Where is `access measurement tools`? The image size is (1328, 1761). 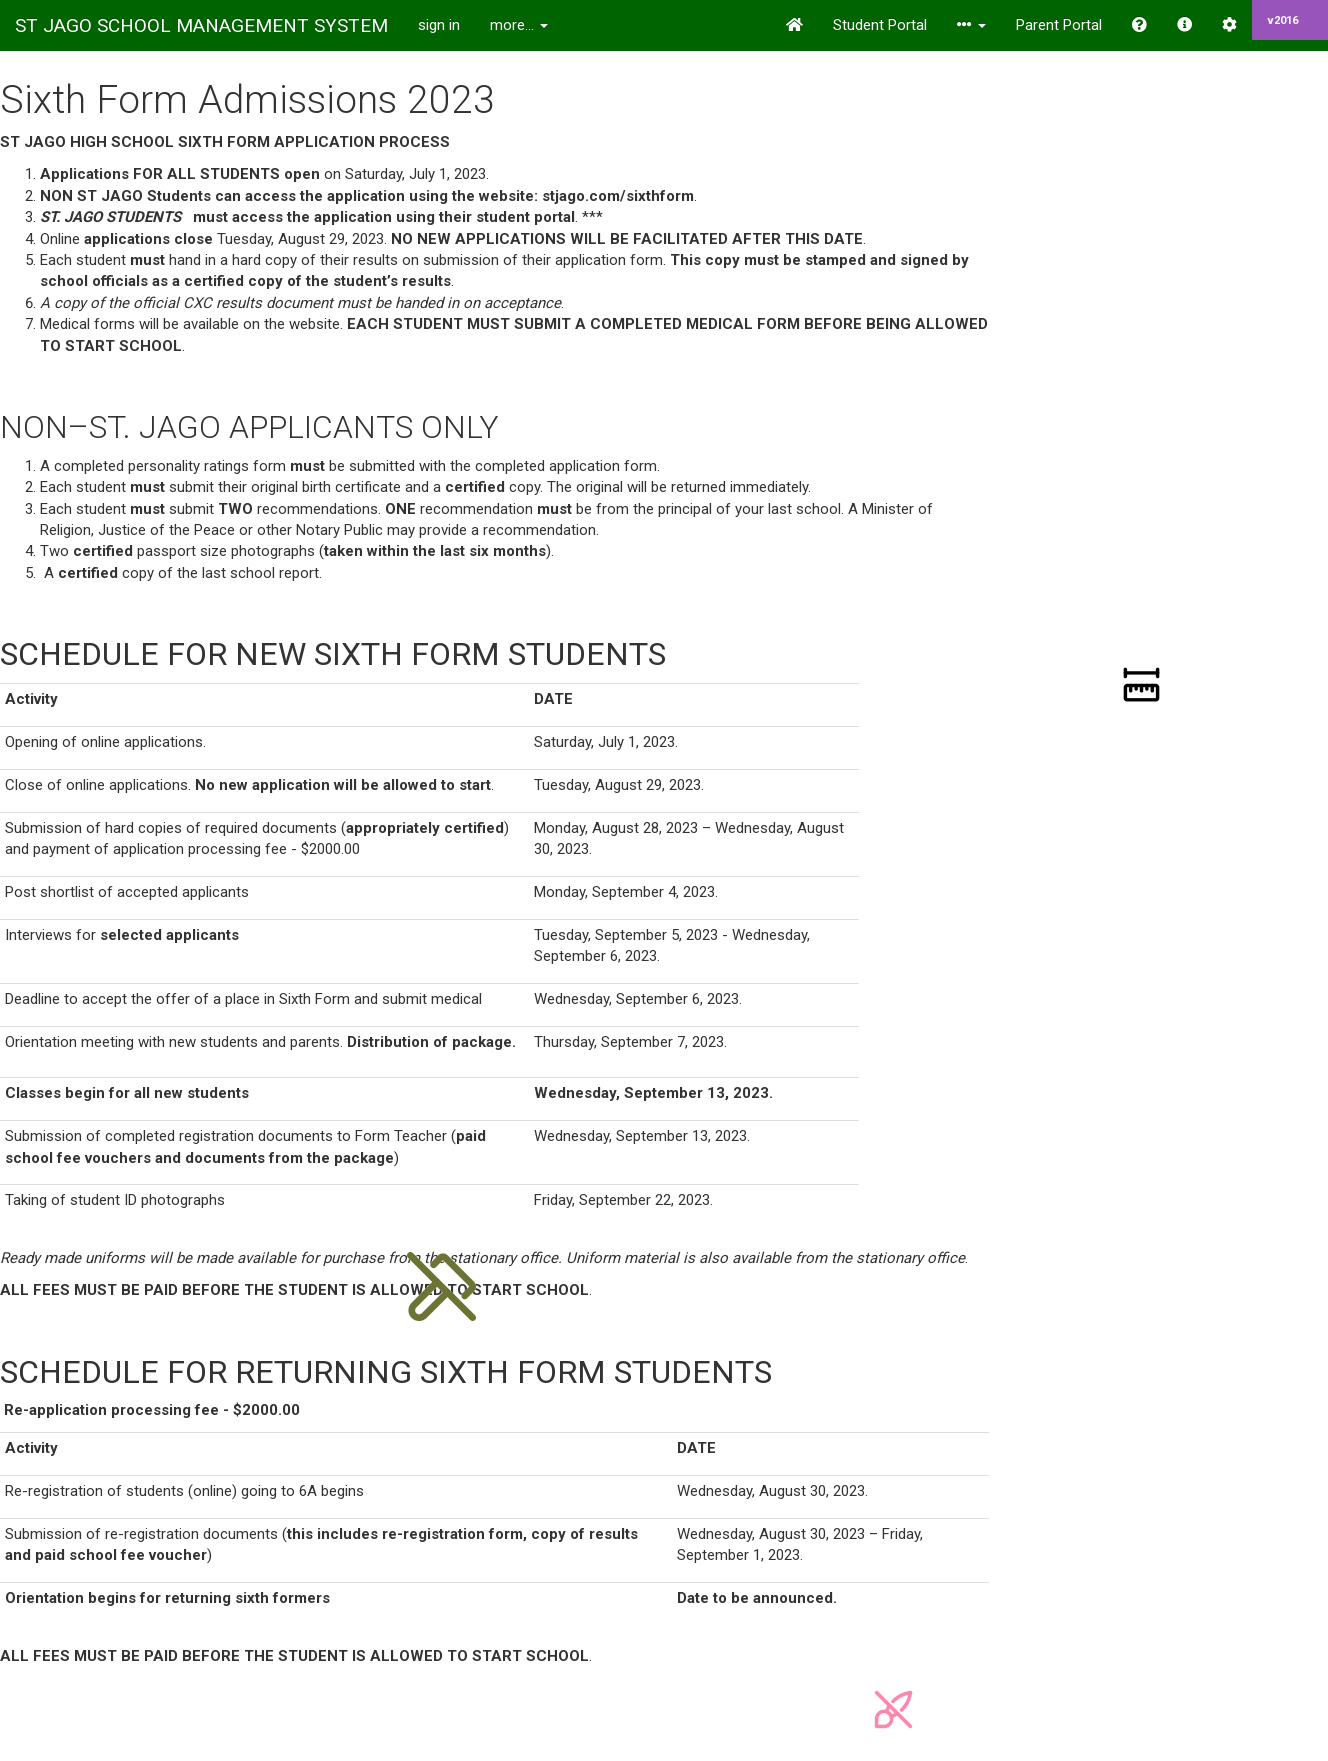
access measurement tools is located at coordinates (1141, 685).